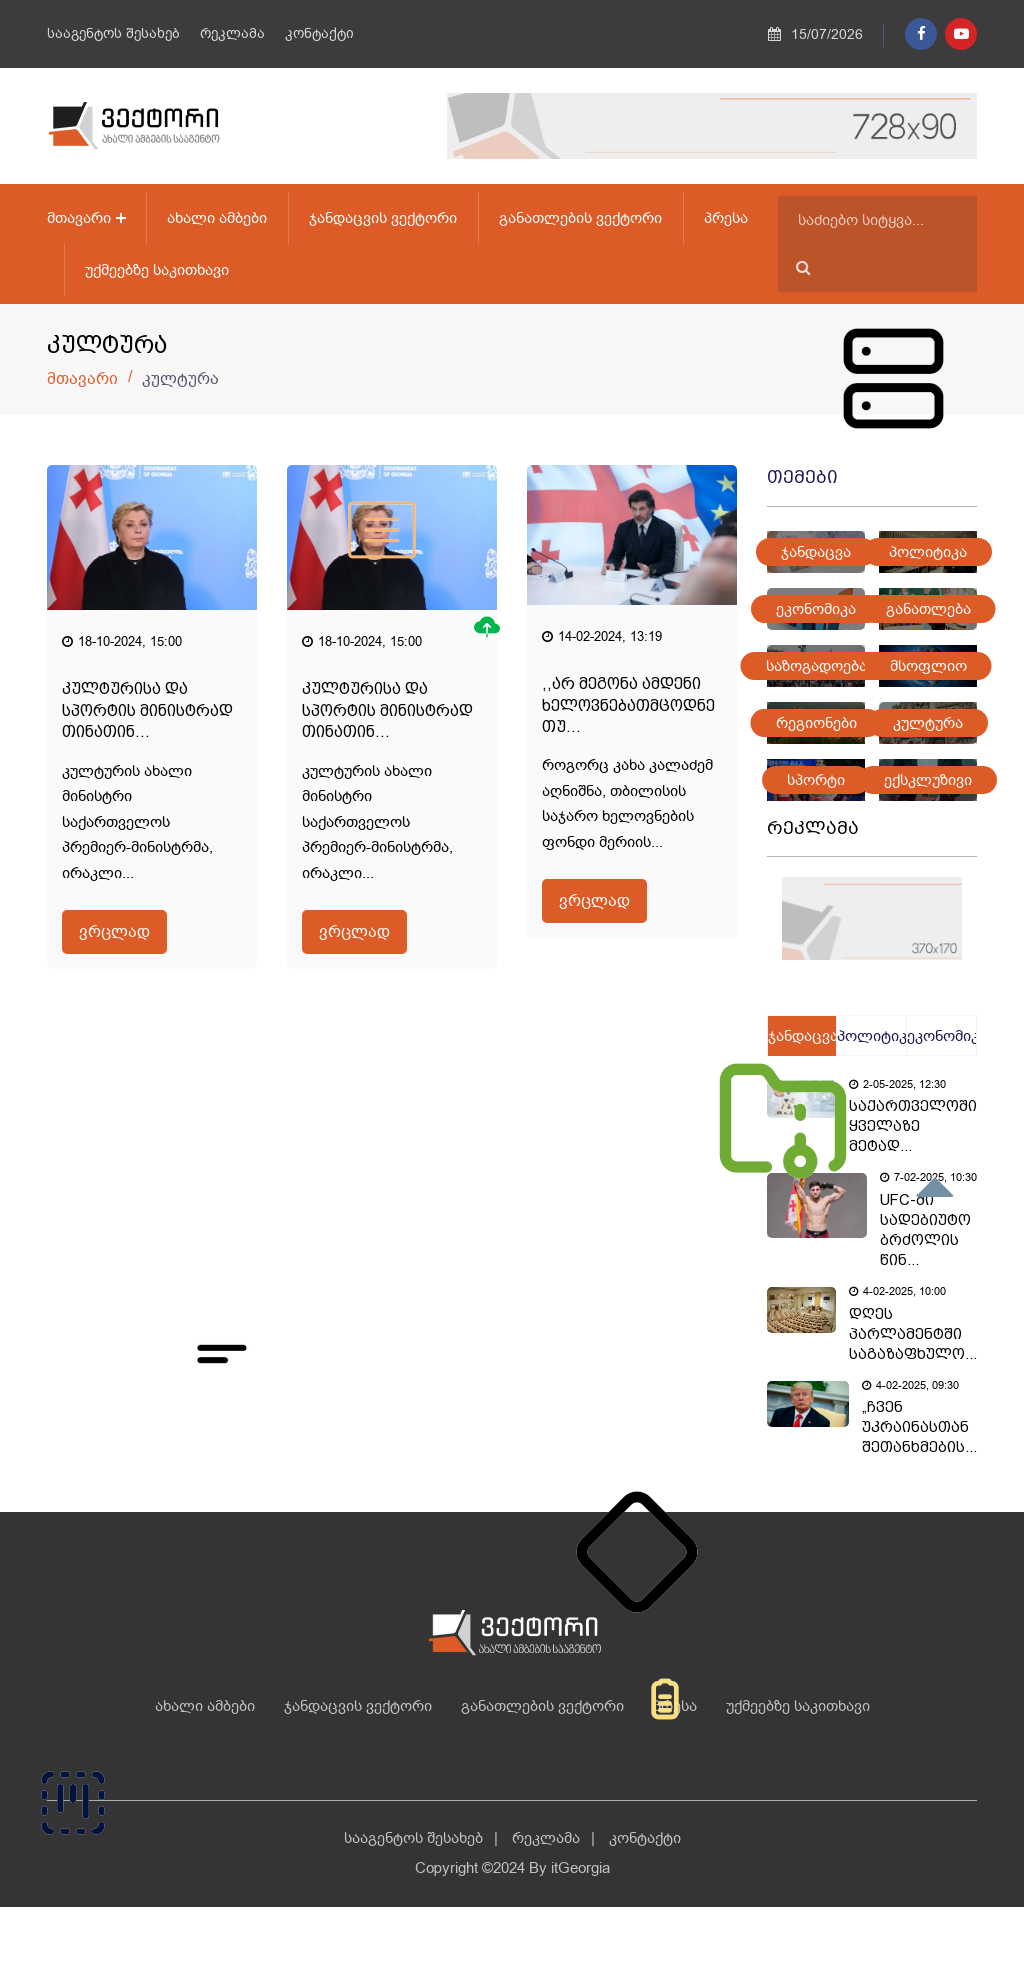 Image resolution: width=1024 pixels, height=1987 pixels. Describe the element at coordinates (893, 378) in the screenshot. I see `access server settings or management` at that location.